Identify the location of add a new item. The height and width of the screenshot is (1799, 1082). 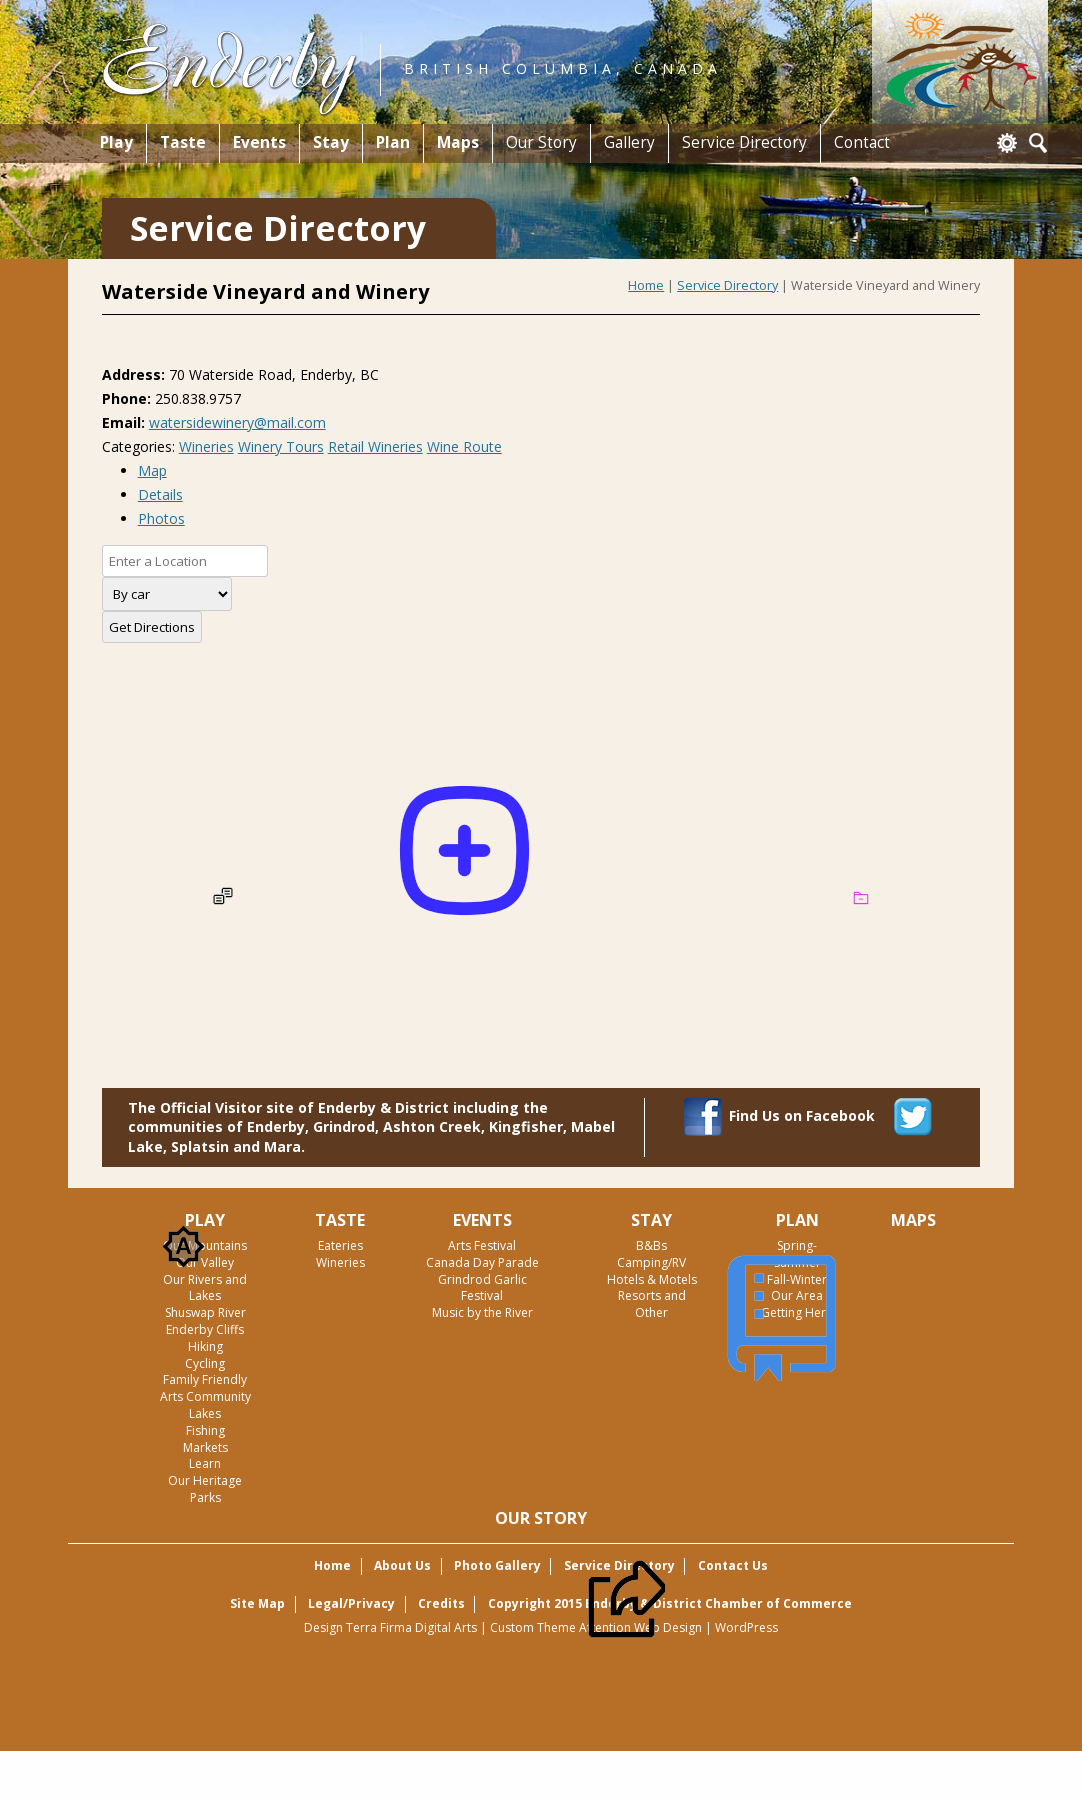
(464, 850).